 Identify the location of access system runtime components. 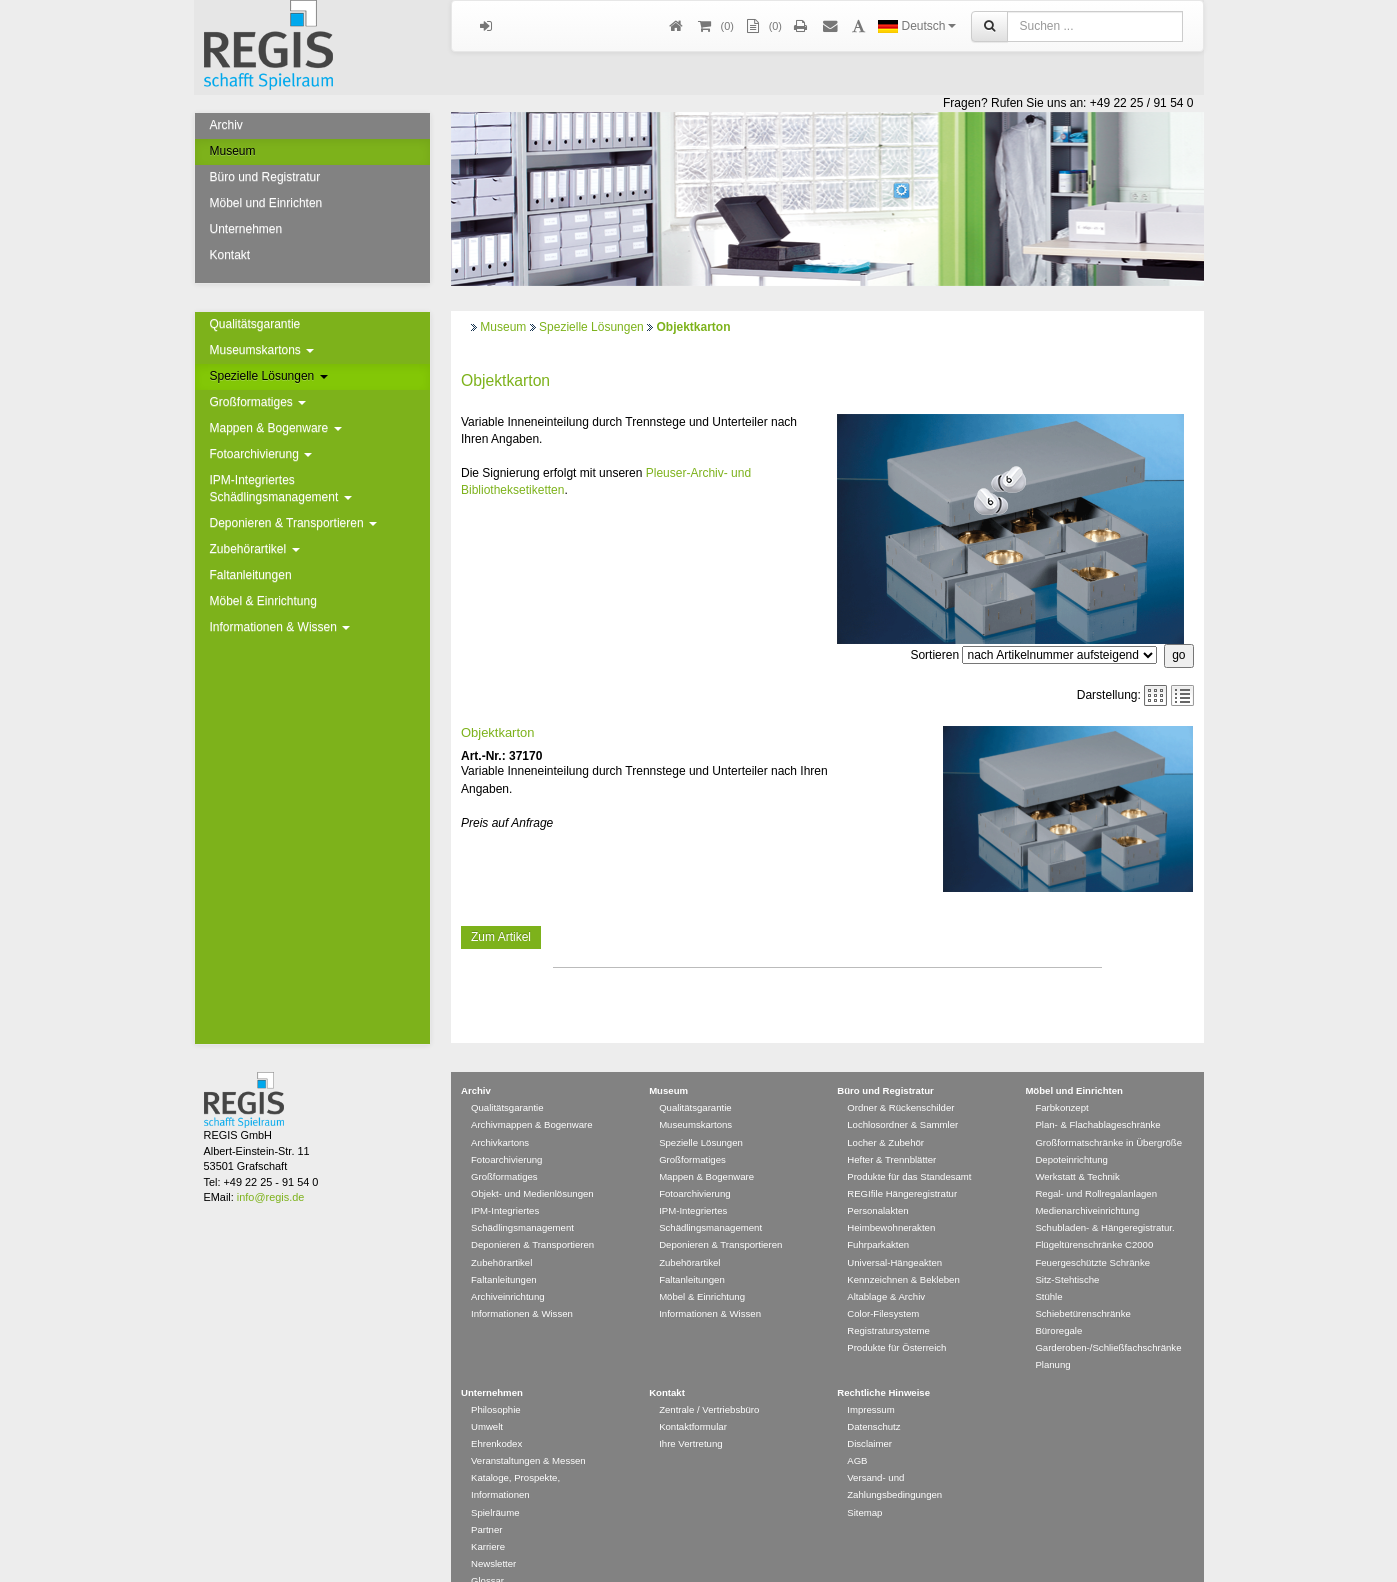
(901, 190).